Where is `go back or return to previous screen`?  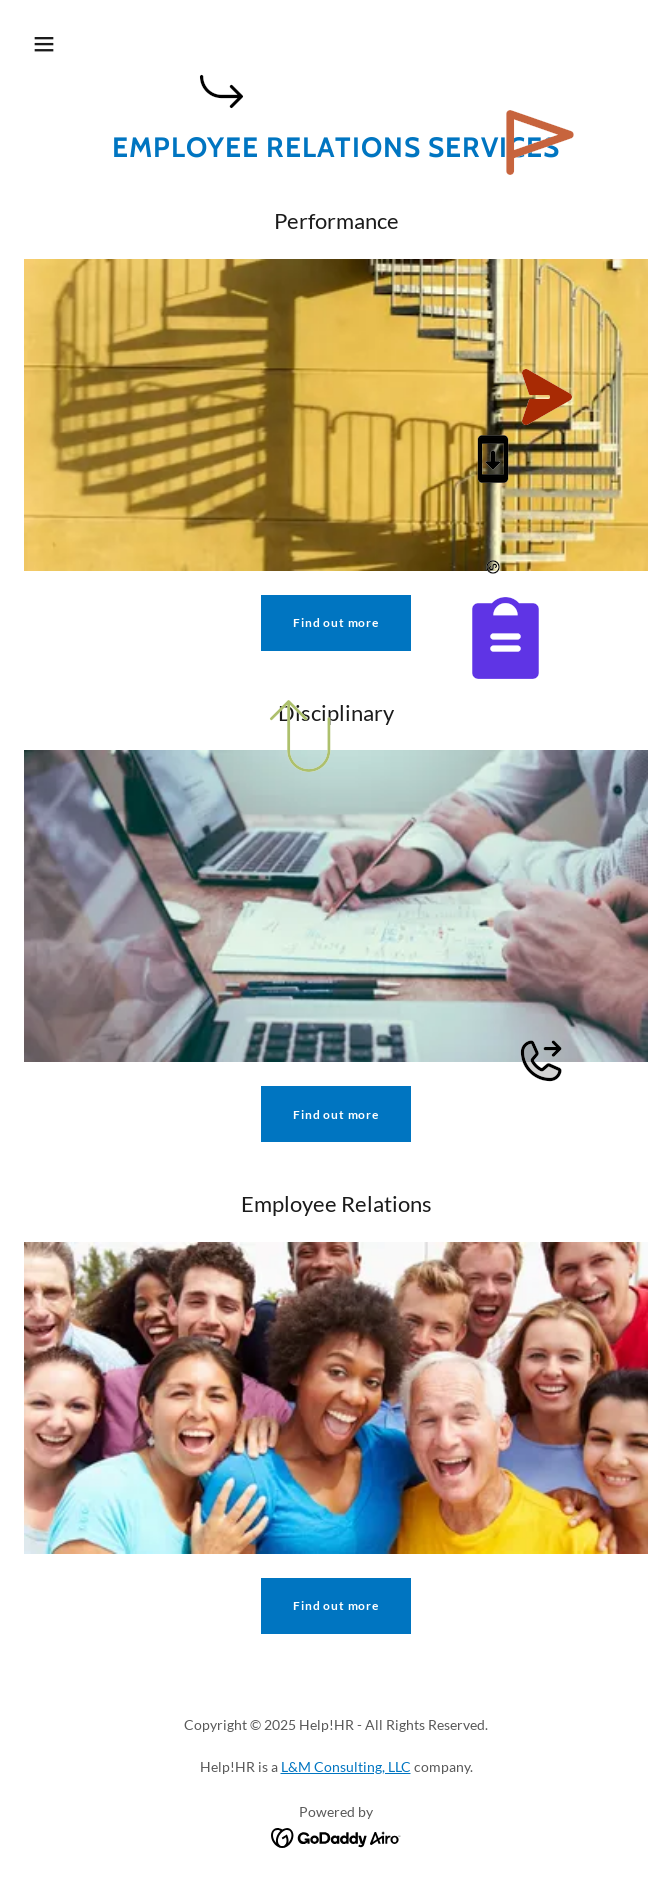 go back or return to previous screen is located at coordinates (303, 736).